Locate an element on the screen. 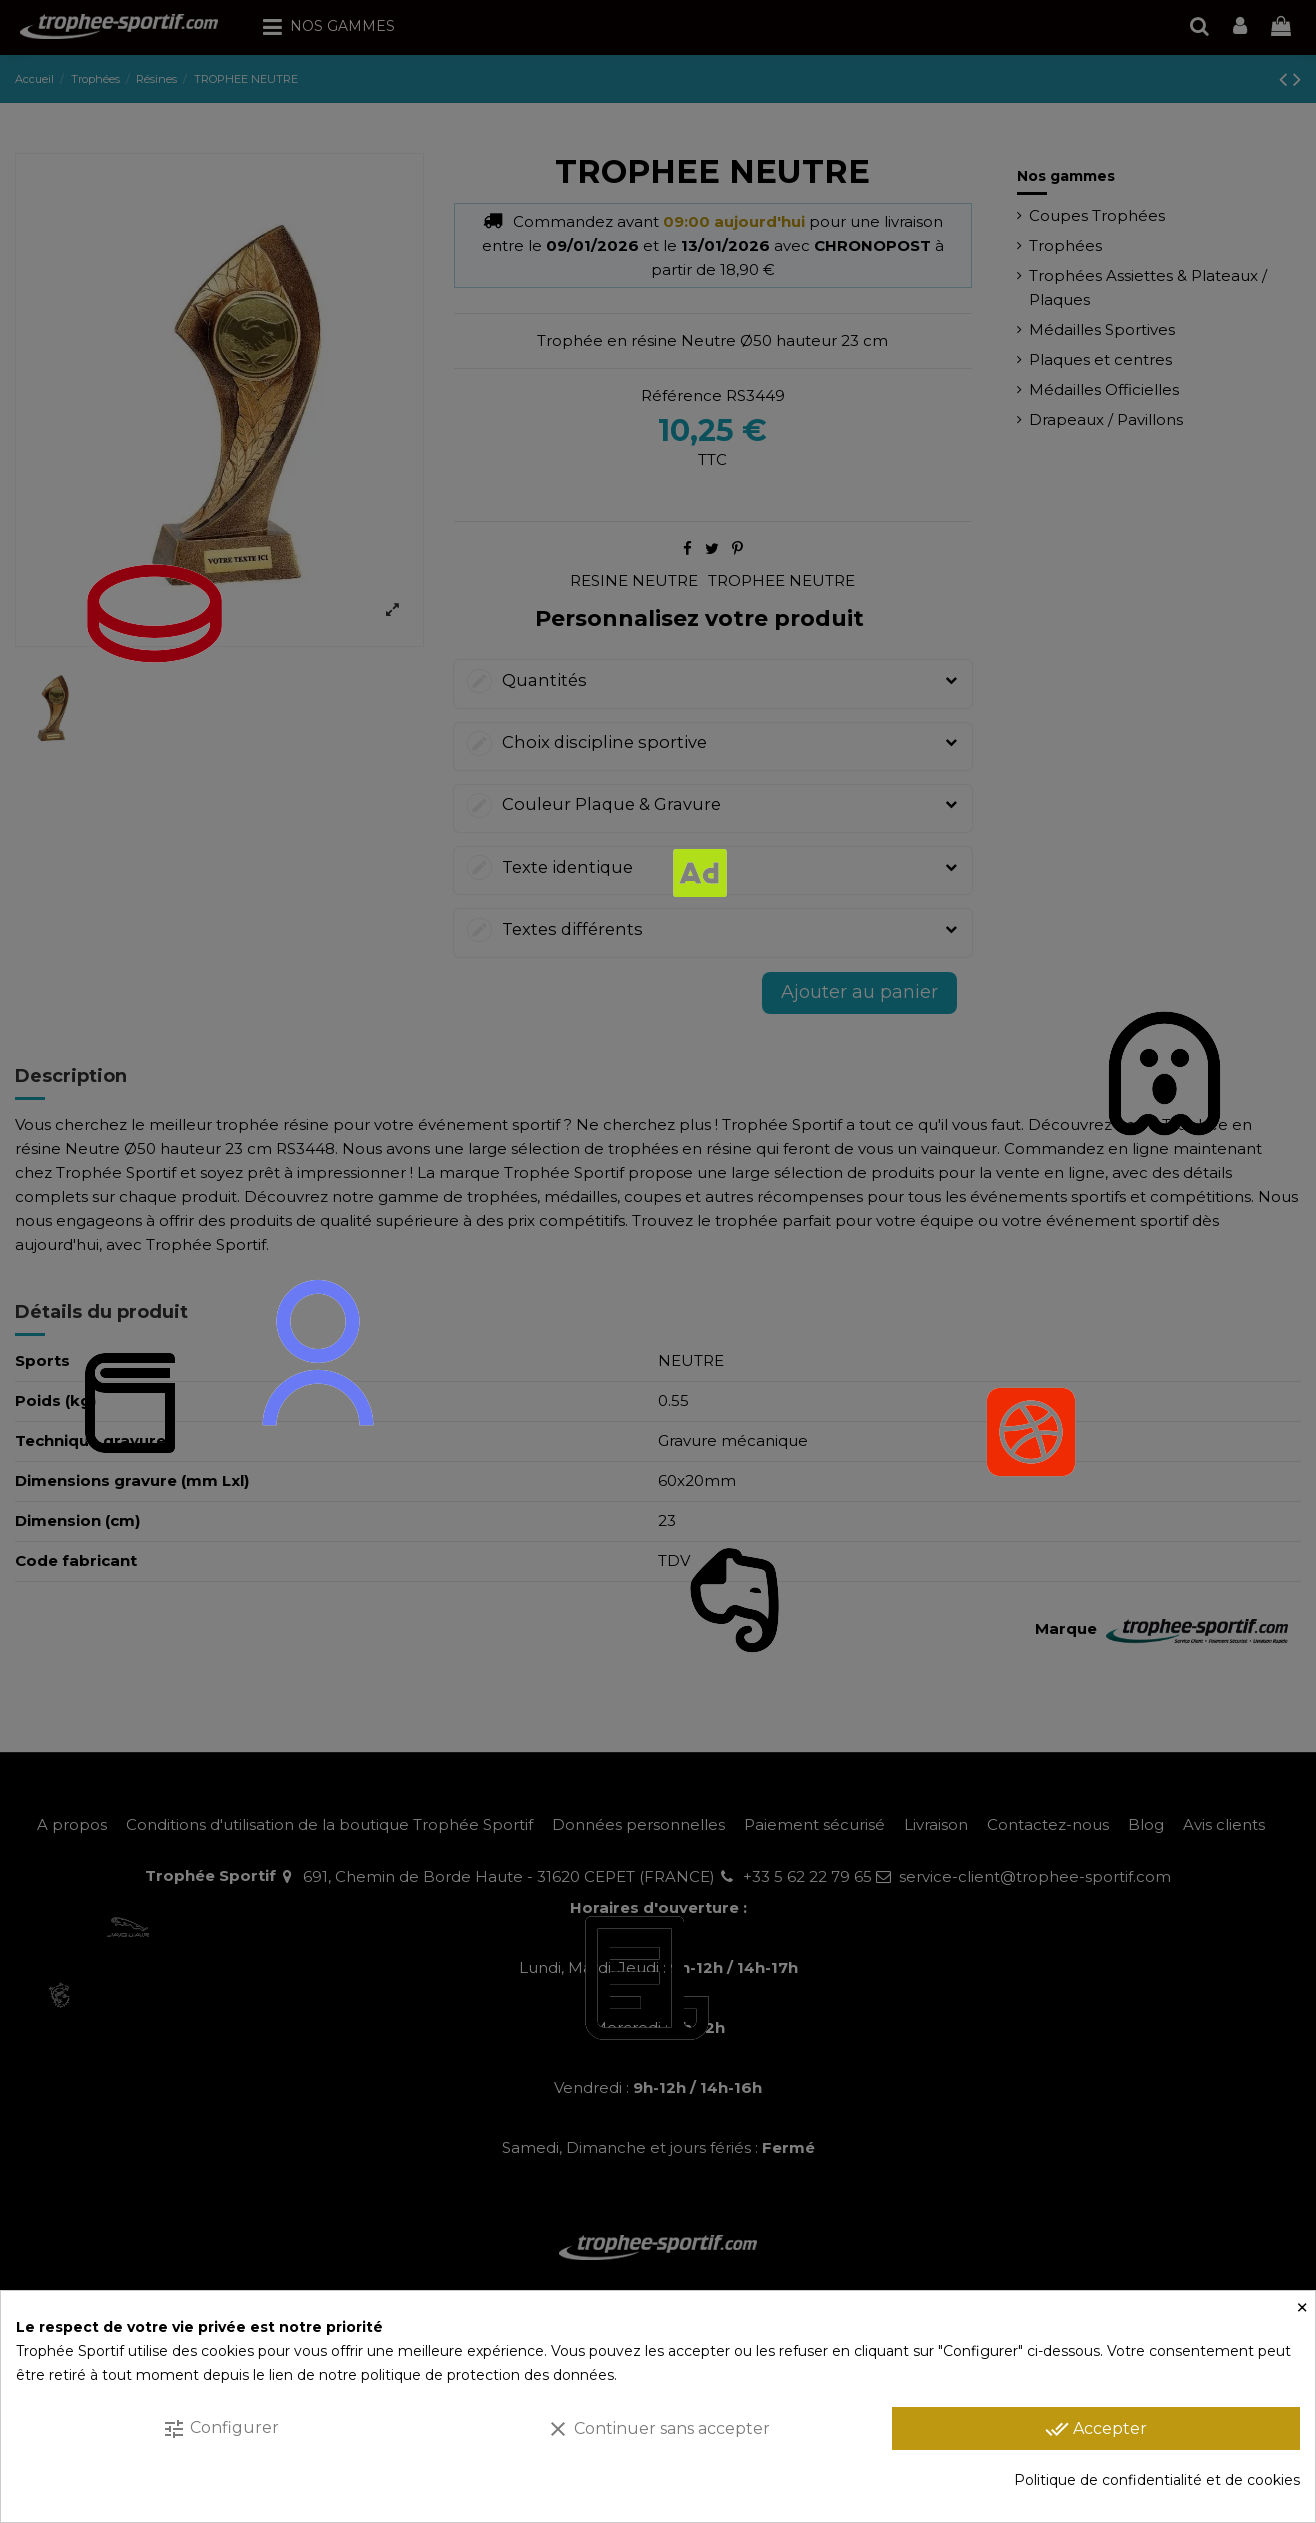 The height and width of the screenshot is (2523, 1316). view document list or file directory is located at coordinates (647, 1978).